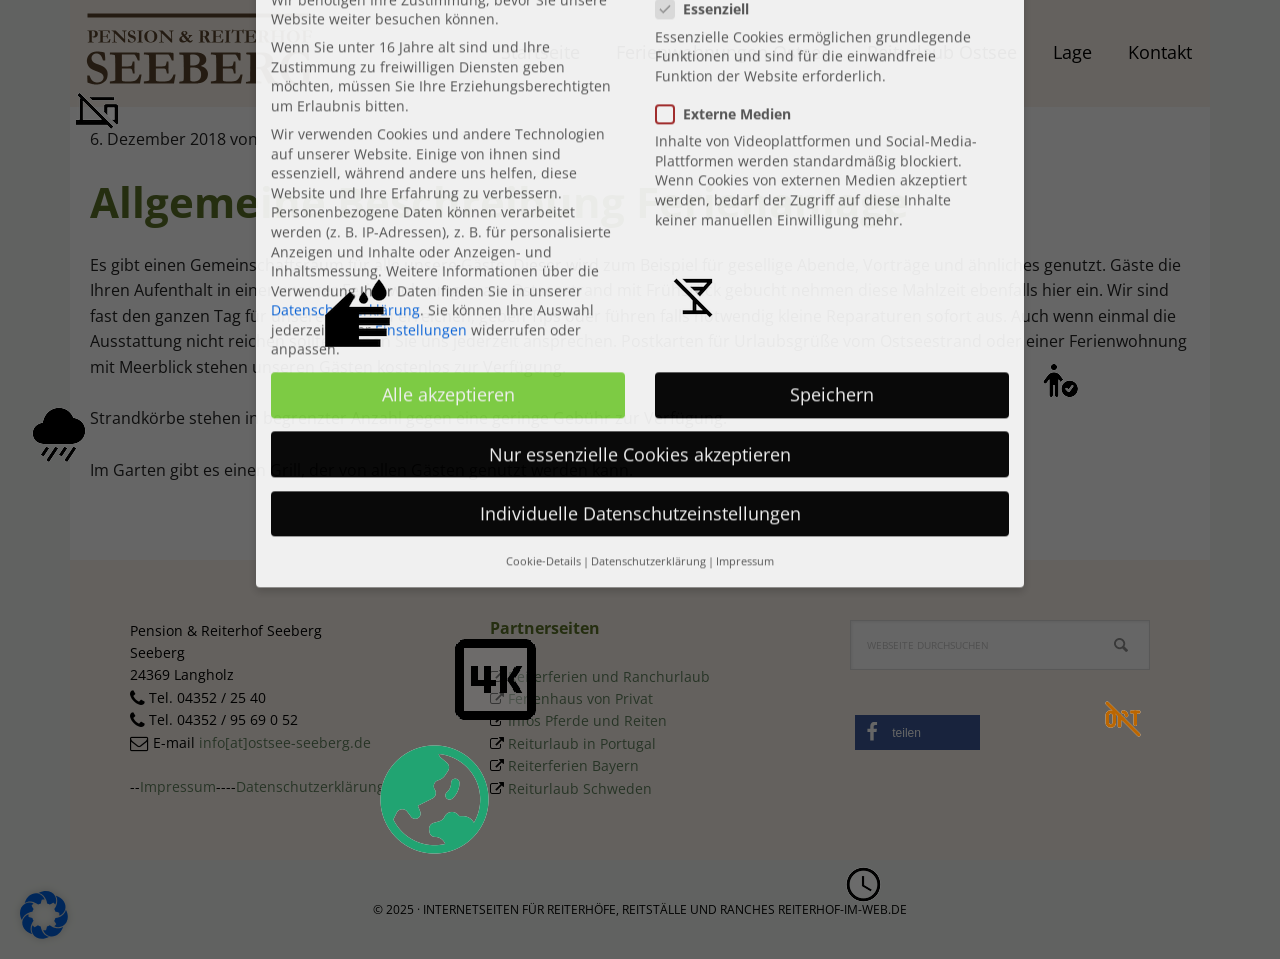  Describe the element at coordinates (863, 884) in the screenshot. I see `view time or clock settings` at that location.